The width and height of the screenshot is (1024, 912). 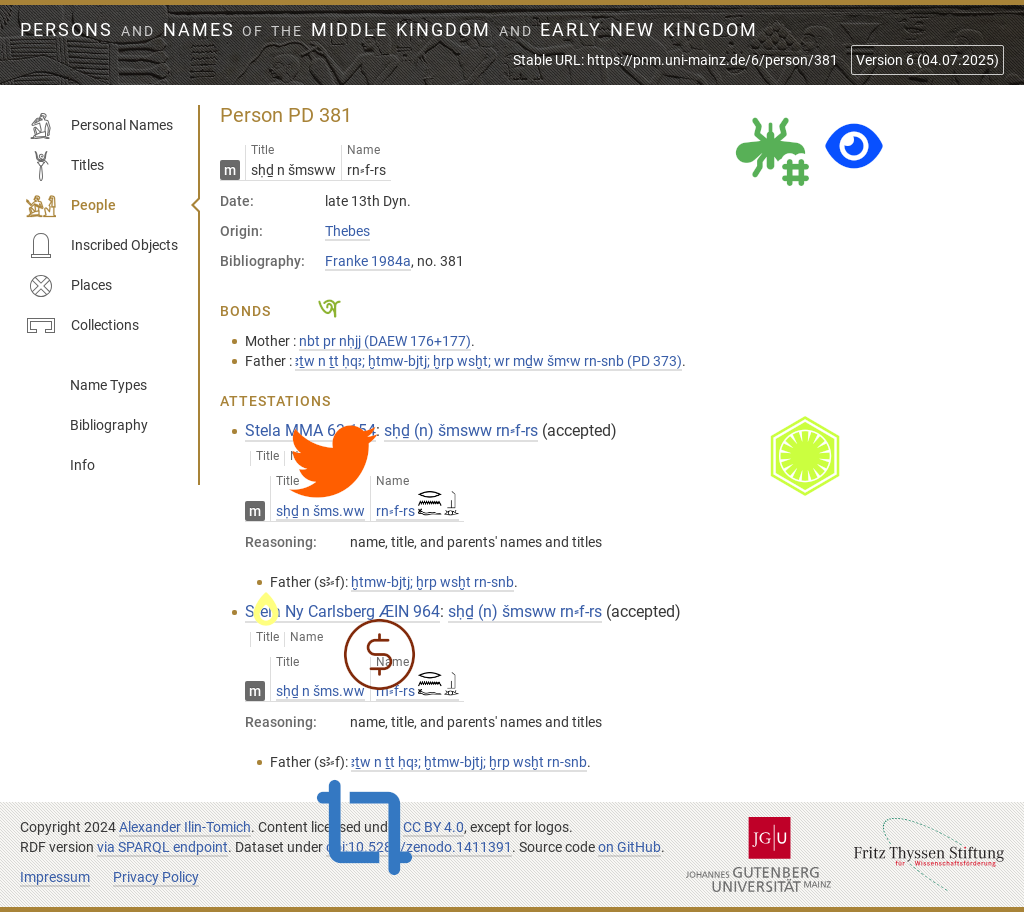 I want to click on indicates flammable or combustible content, so click(x=266, y=609).